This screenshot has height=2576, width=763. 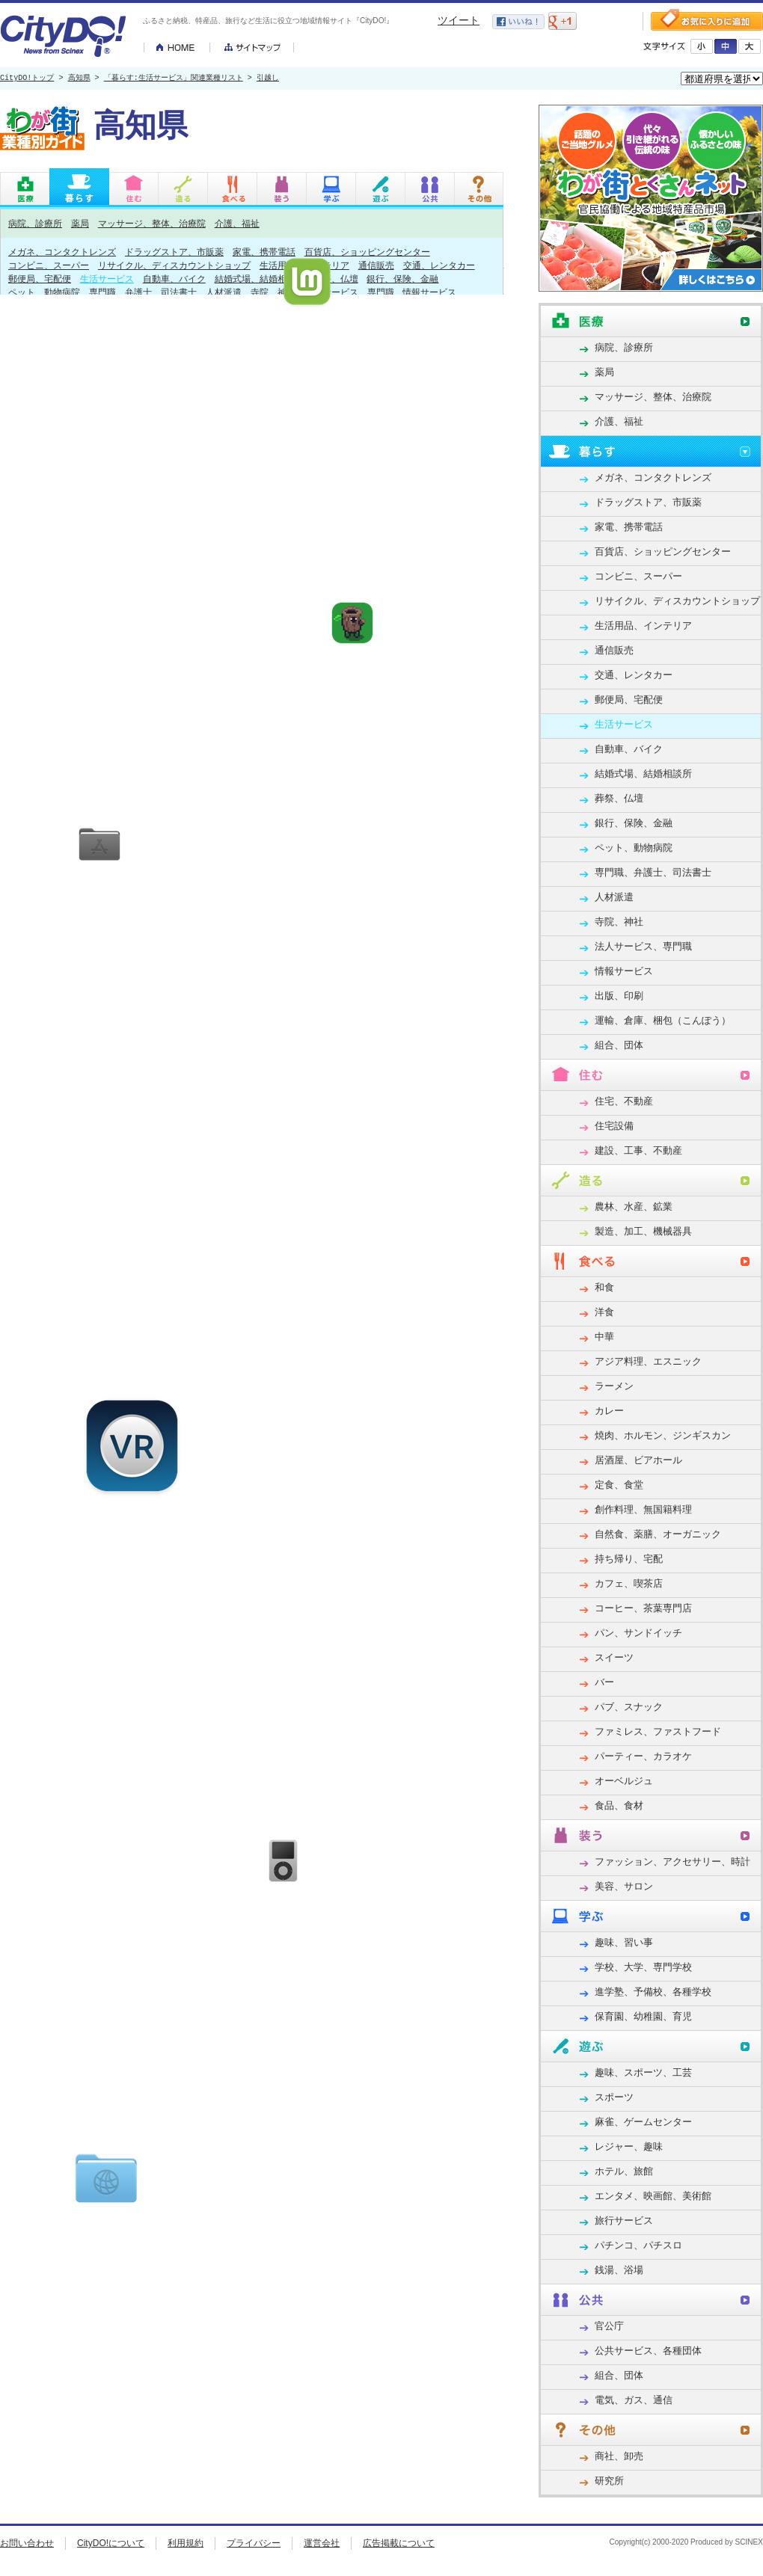 I want to click on open linux mint application, so click(x=307, y=281).